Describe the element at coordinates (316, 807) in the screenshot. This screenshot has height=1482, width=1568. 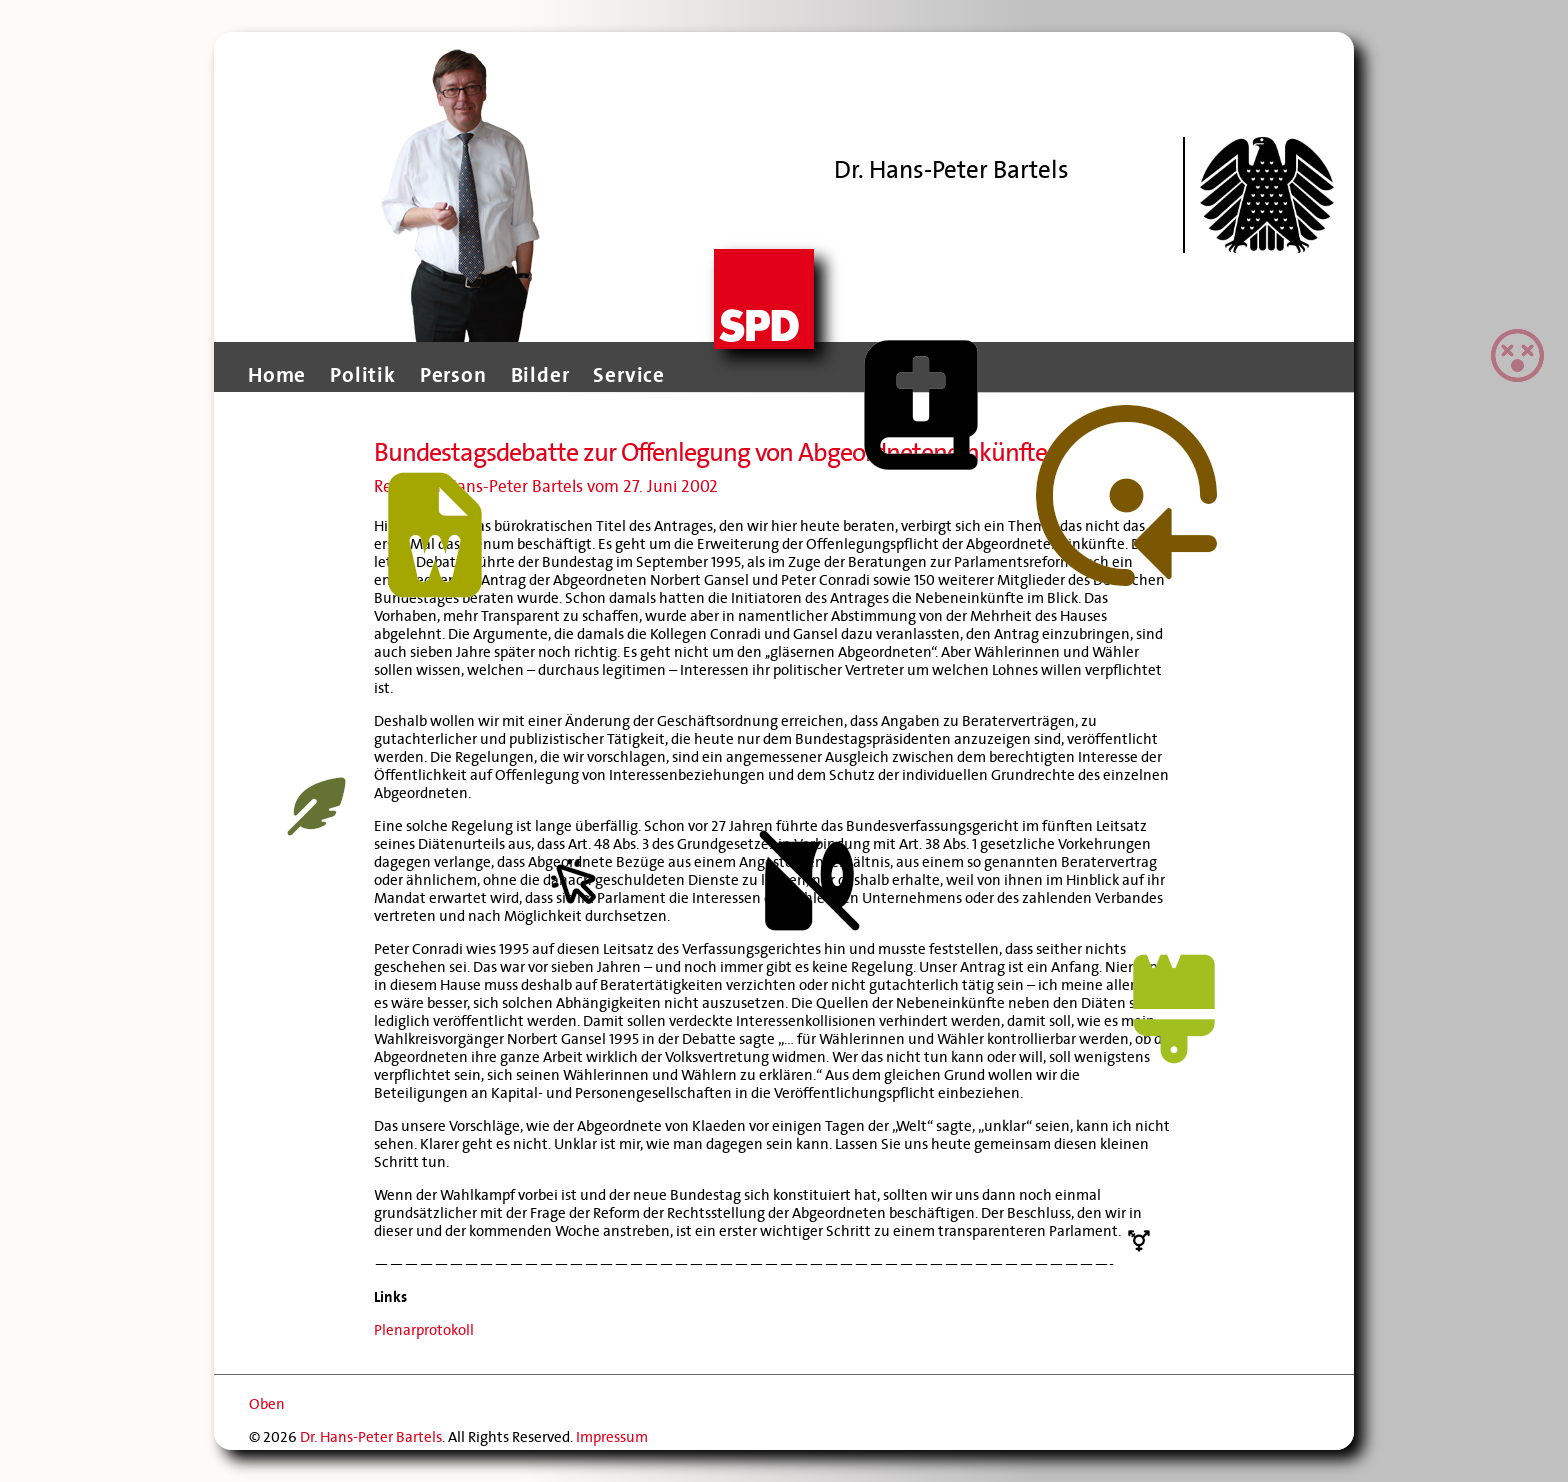
I see `compose a new message or note` at that location.